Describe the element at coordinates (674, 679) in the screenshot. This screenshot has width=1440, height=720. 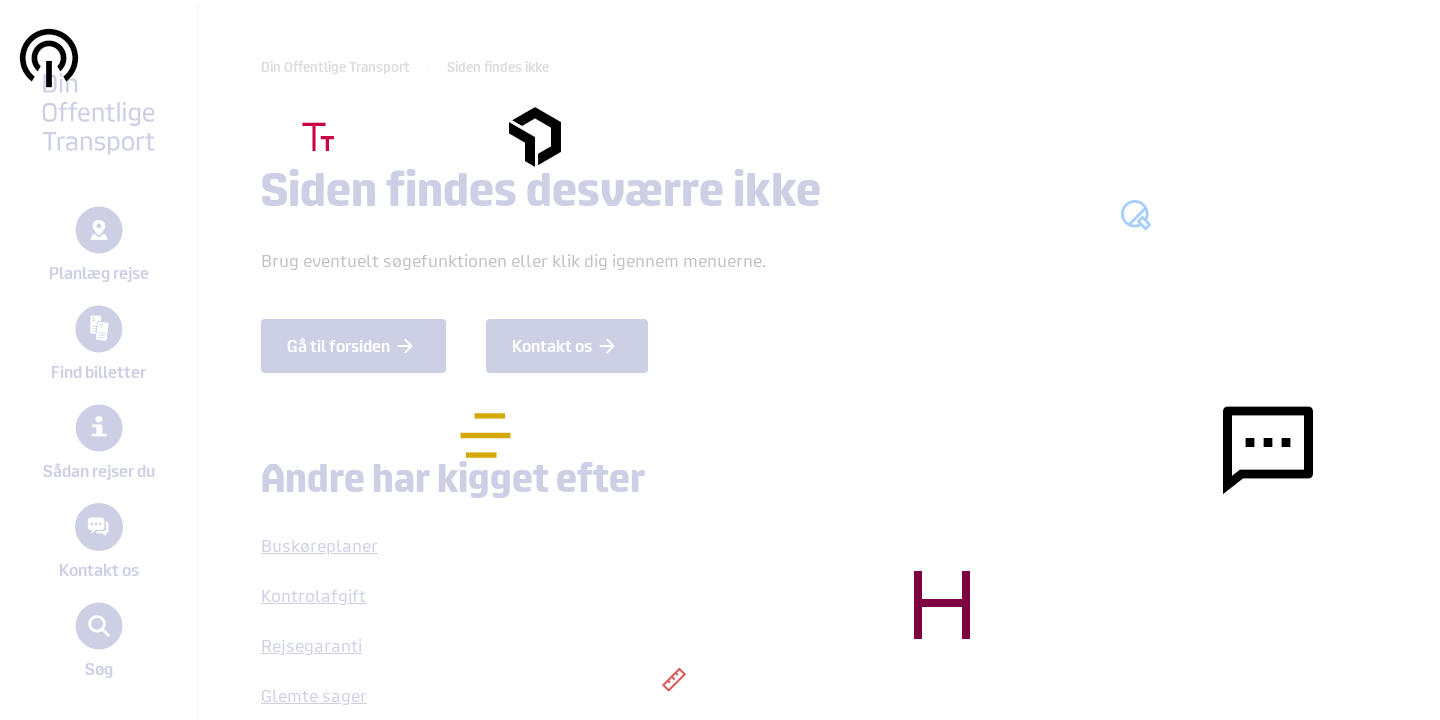
I see `access measurement or sizing tools` at that location.